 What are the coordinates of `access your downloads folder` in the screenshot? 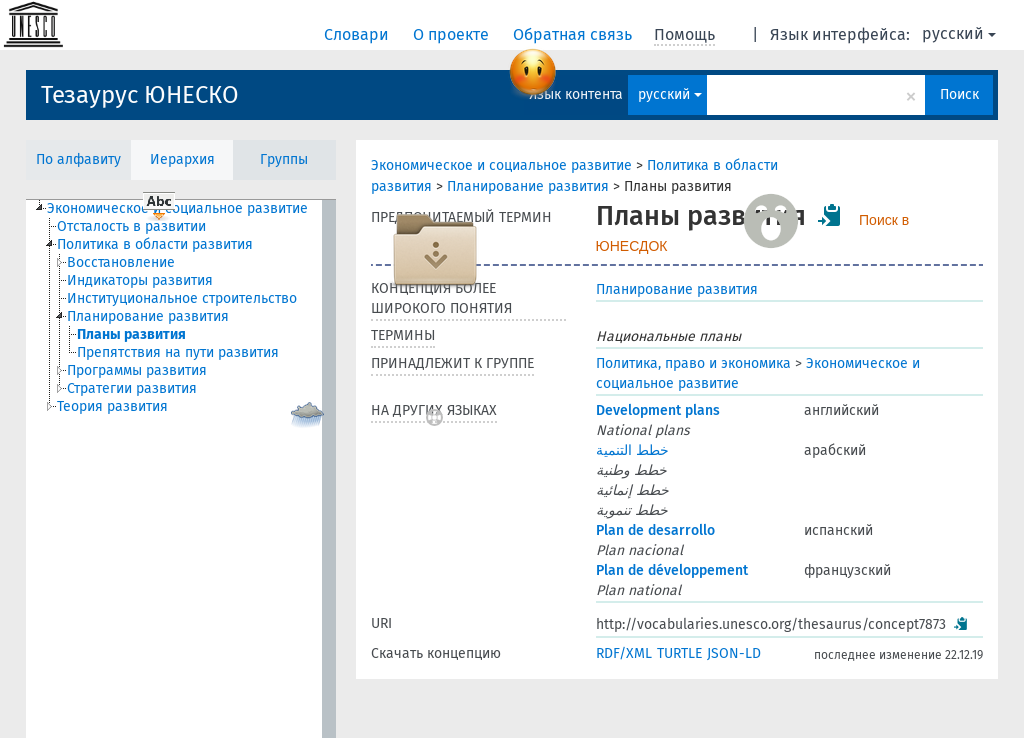 It's located at (435, 254).